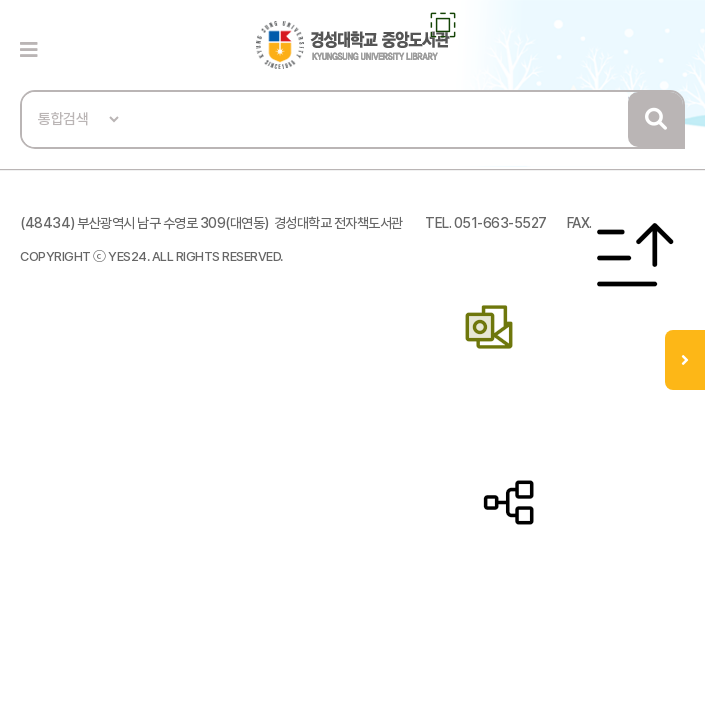  Describe the element at coordinates (443, 25) in the screenshot. I see `select all items` at that location.